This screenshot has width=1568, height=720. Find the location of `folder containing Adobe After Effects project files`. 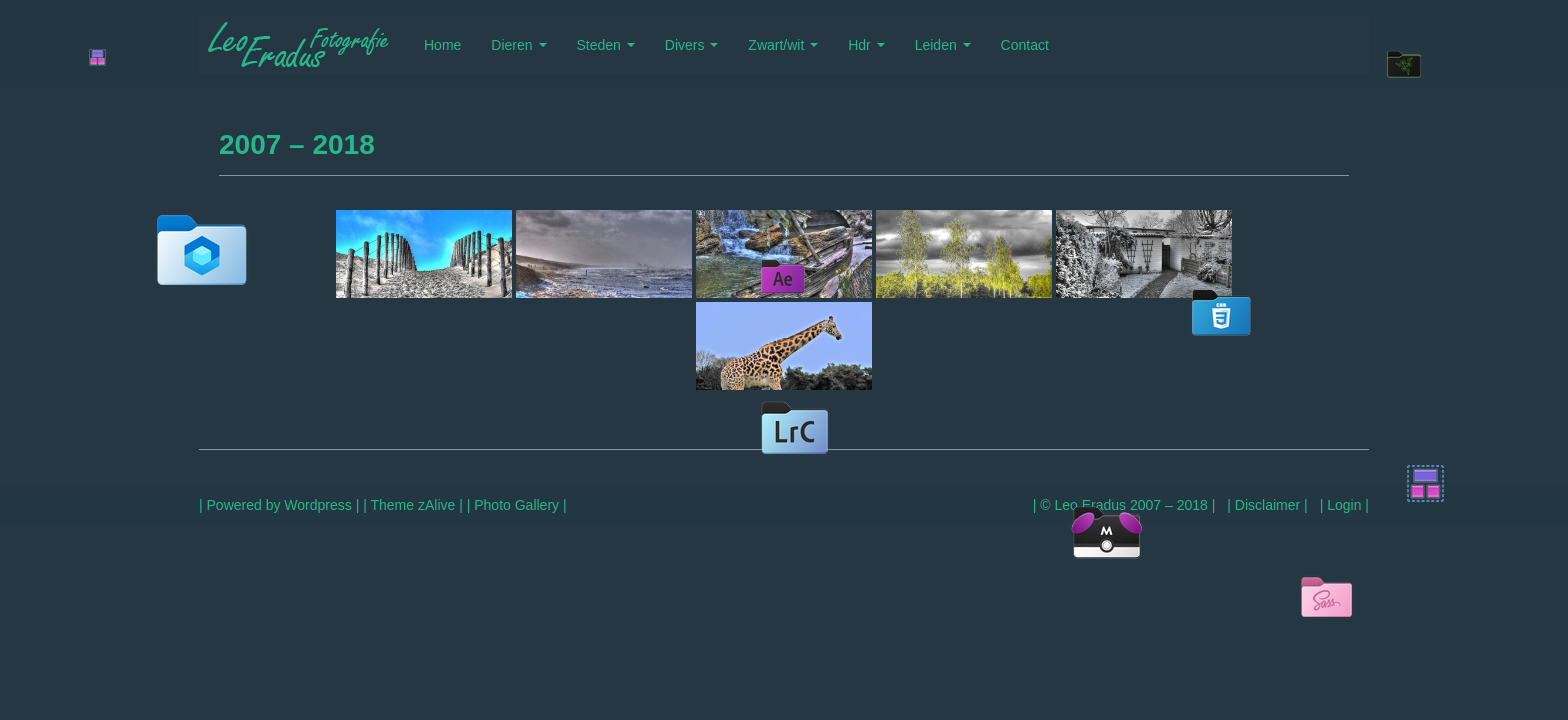

folder containing Adobe After Effects project files is located at coordinates (782, 277).